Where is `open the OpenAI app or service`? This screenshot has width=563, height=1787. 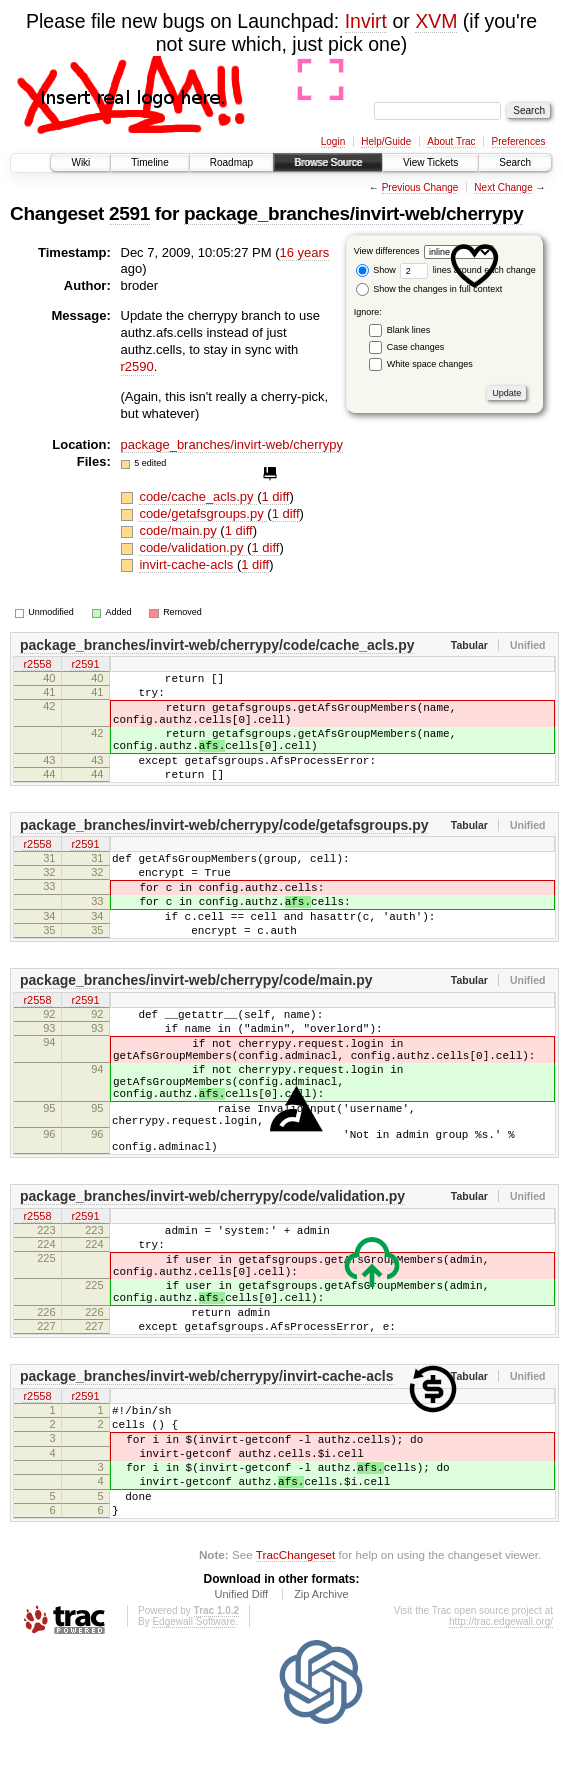 open the OpenAI app or service is located at coordinates (321, 1682).